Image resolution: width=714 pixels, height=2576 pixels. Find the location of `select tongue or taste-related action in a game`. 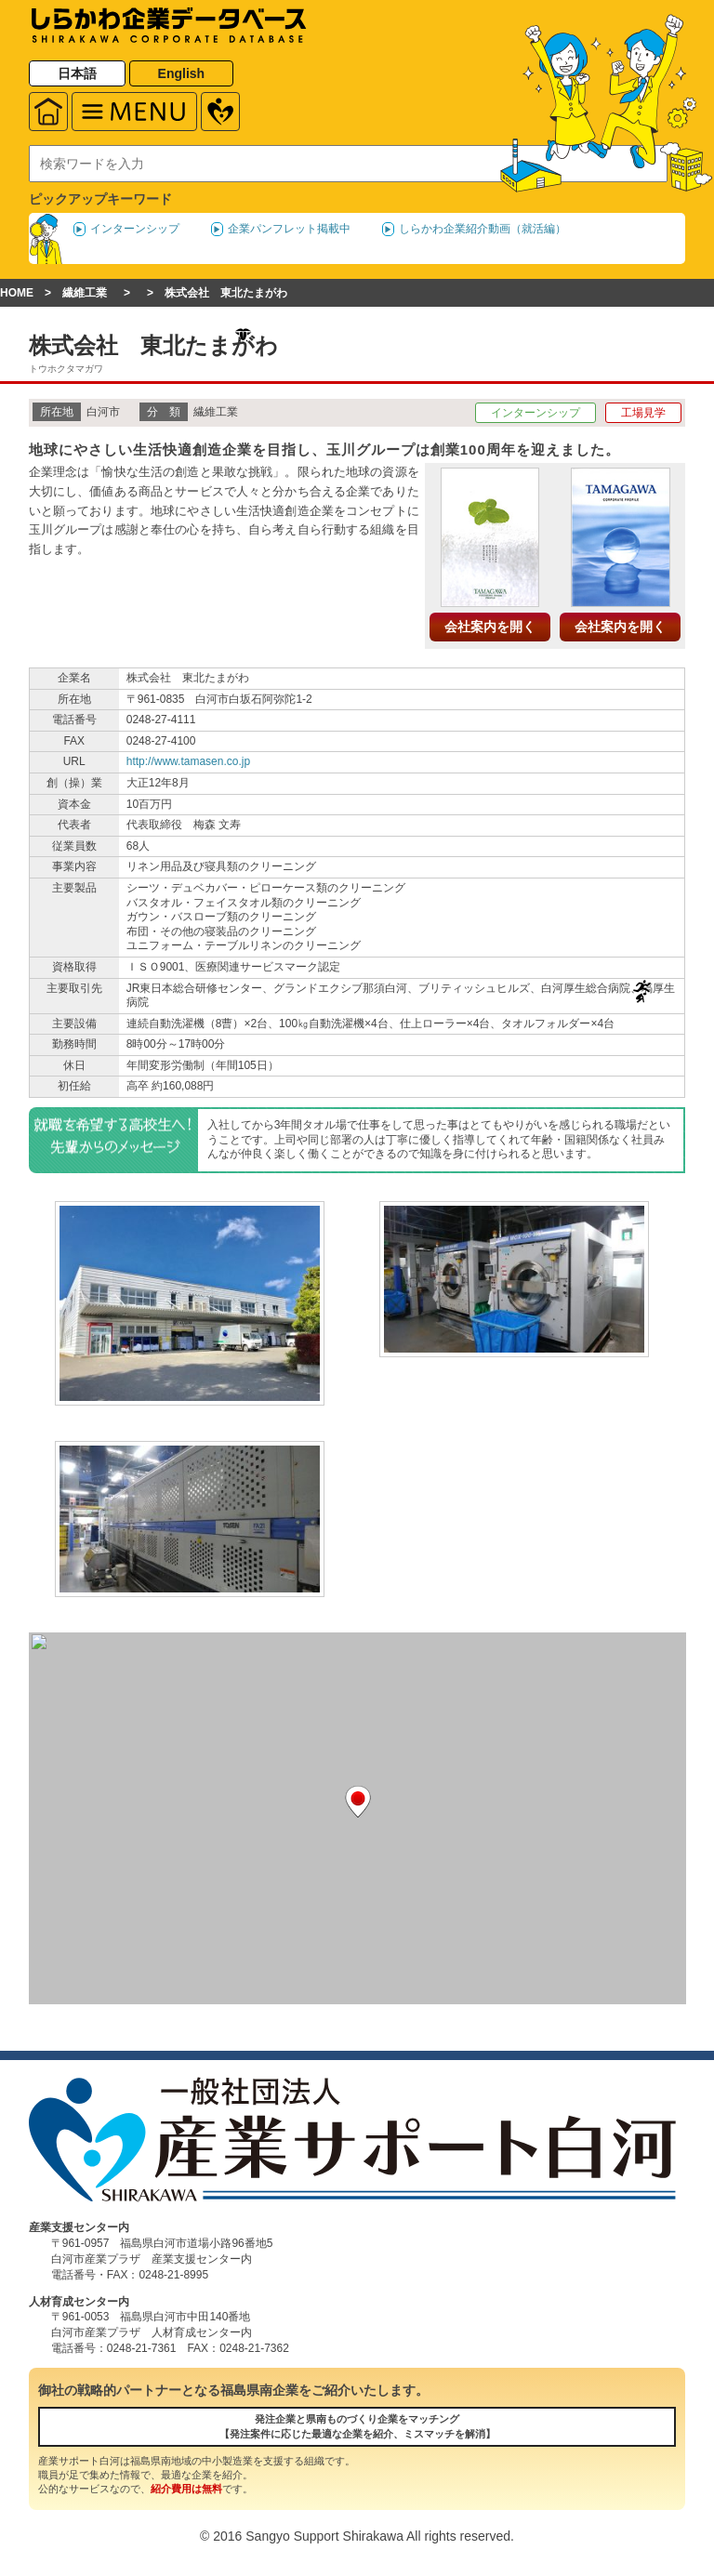

select tongue or taste-related action in a game is located at coordinates (243, 336).